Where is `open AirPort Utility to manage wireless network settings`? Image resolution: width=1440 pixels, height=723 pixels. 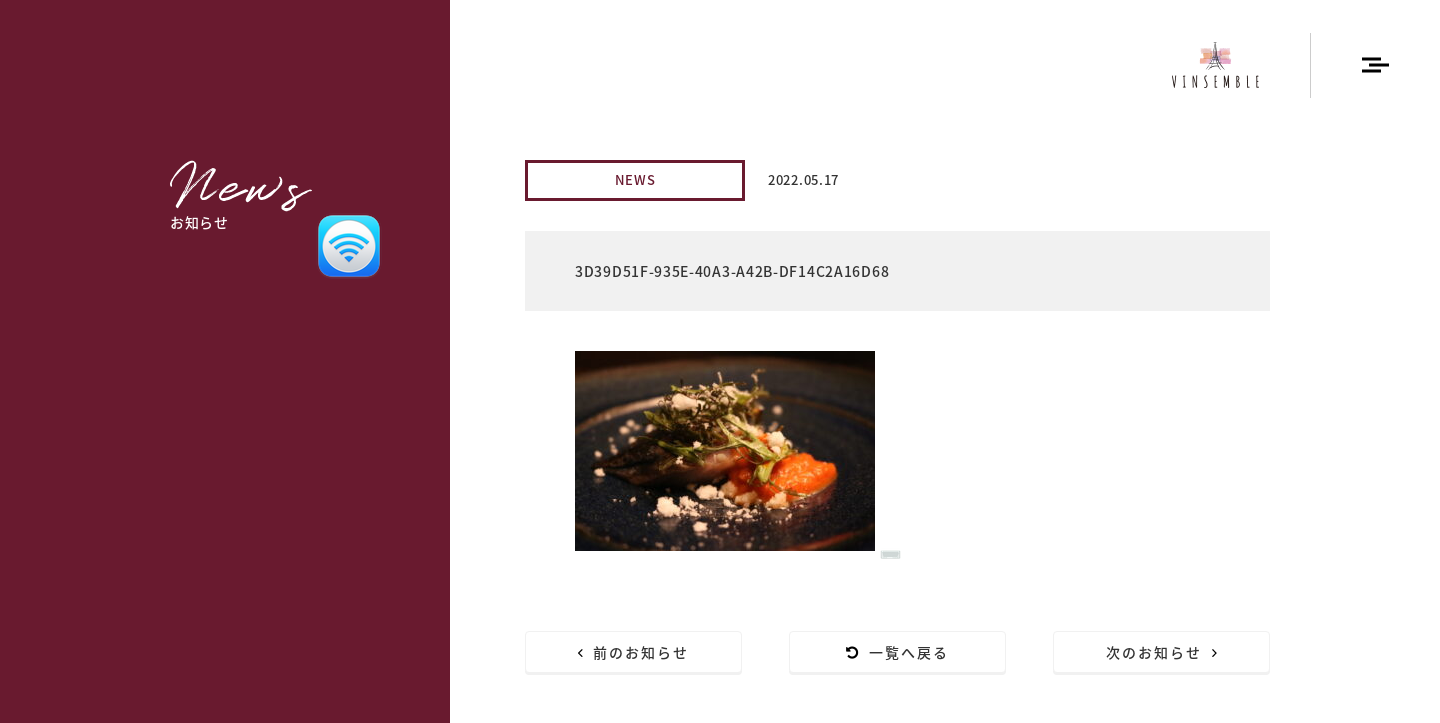
open AirPort Utility to manage wireless network settings is located at coordinates (349, 246).